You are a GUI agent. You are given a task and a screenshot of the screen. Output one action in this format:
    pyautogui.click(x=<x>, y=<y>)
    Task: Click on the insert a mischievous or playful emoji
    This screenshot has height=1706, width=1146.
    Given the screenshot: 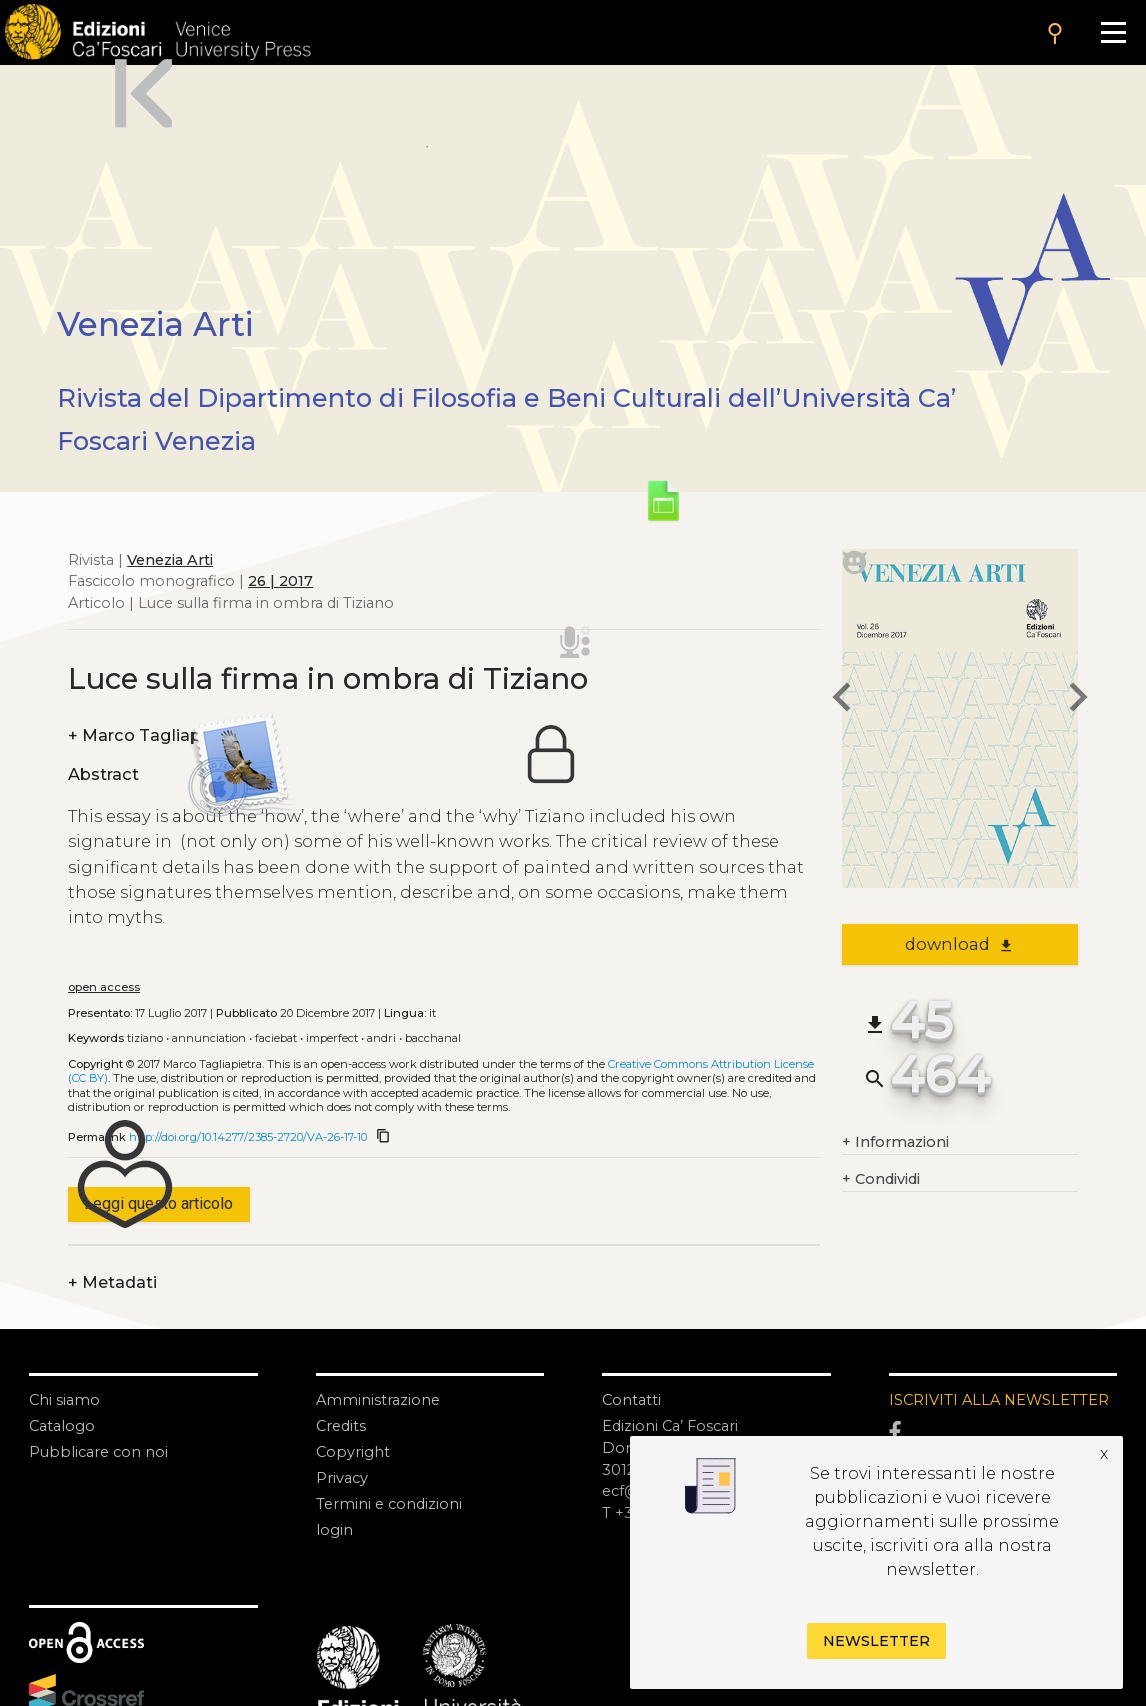 What is the action you would take?
    pyautogui.click(x=854, y=562)
    